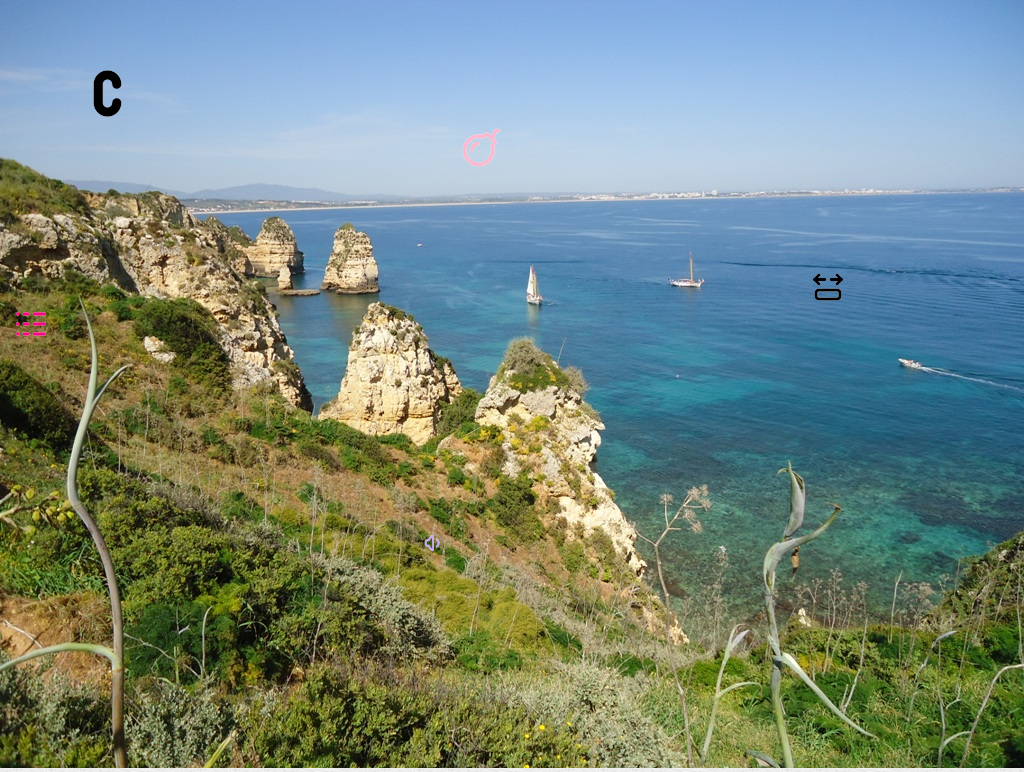  What do you see at coordinates (481, 147) in the screenshot?
I see `indicates a destructive or dangerous action` at bounding box center [481, 147].